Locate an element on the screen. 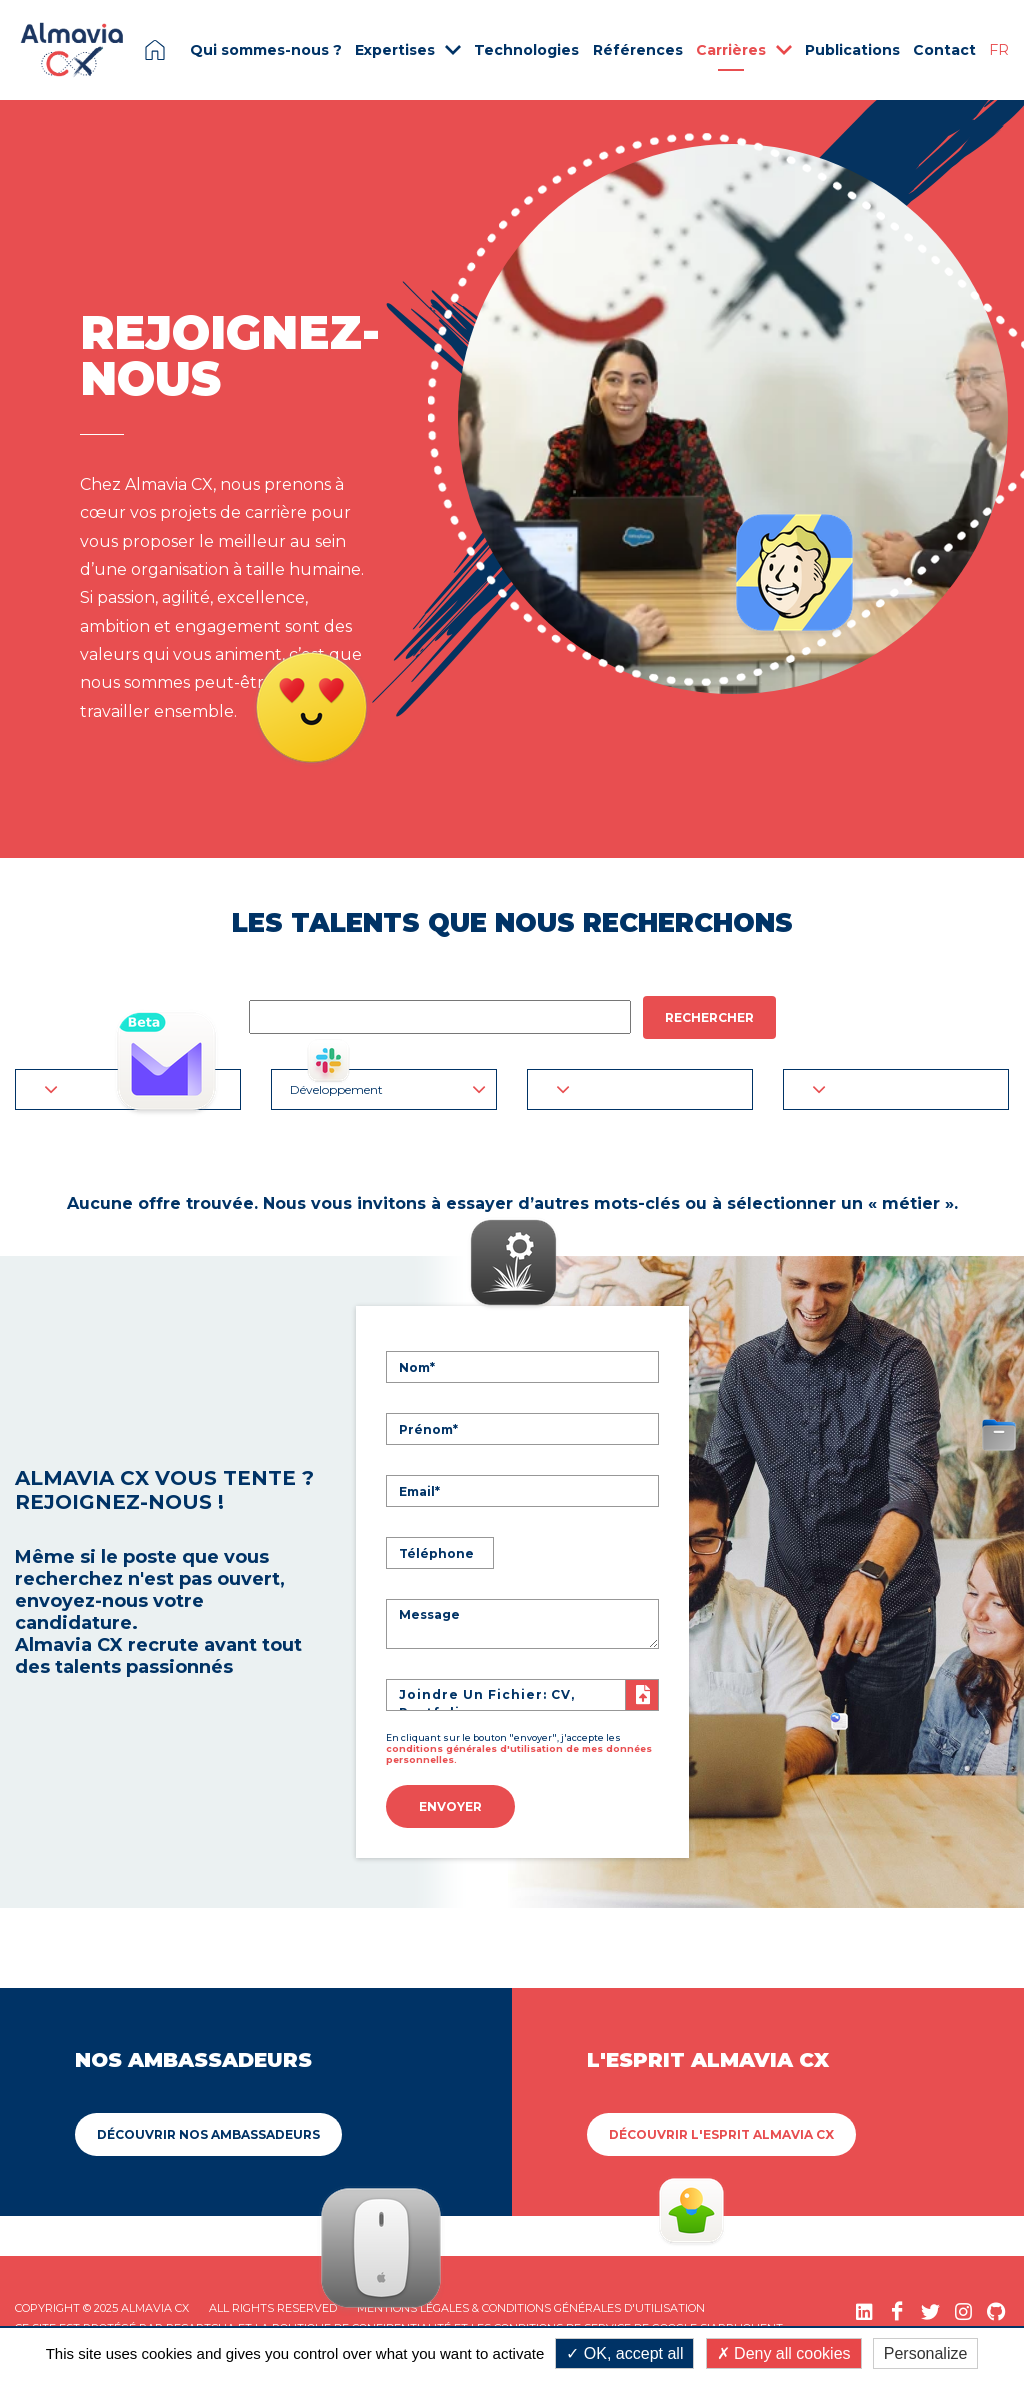 The width and height of the screenshot is (1024, 2382). open the file manager application is located at coordinates (999, 1435).